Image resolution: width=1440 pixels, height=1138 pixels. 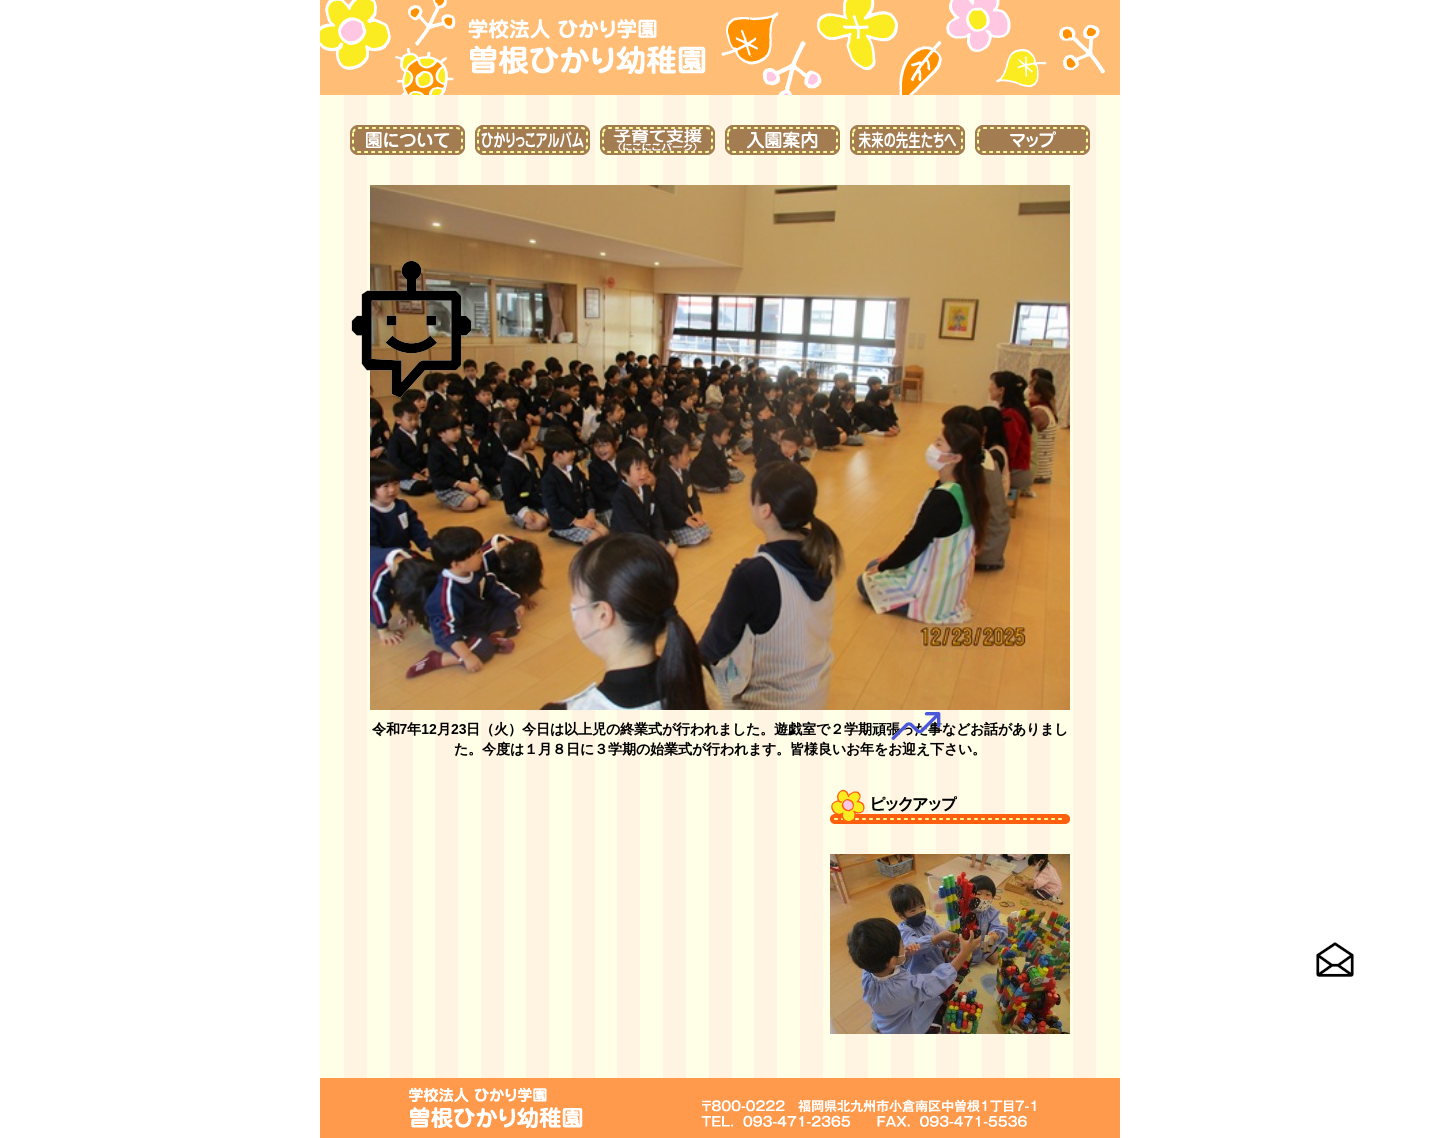 I want to click on view trending or popular content, so click(x=916, y=726).